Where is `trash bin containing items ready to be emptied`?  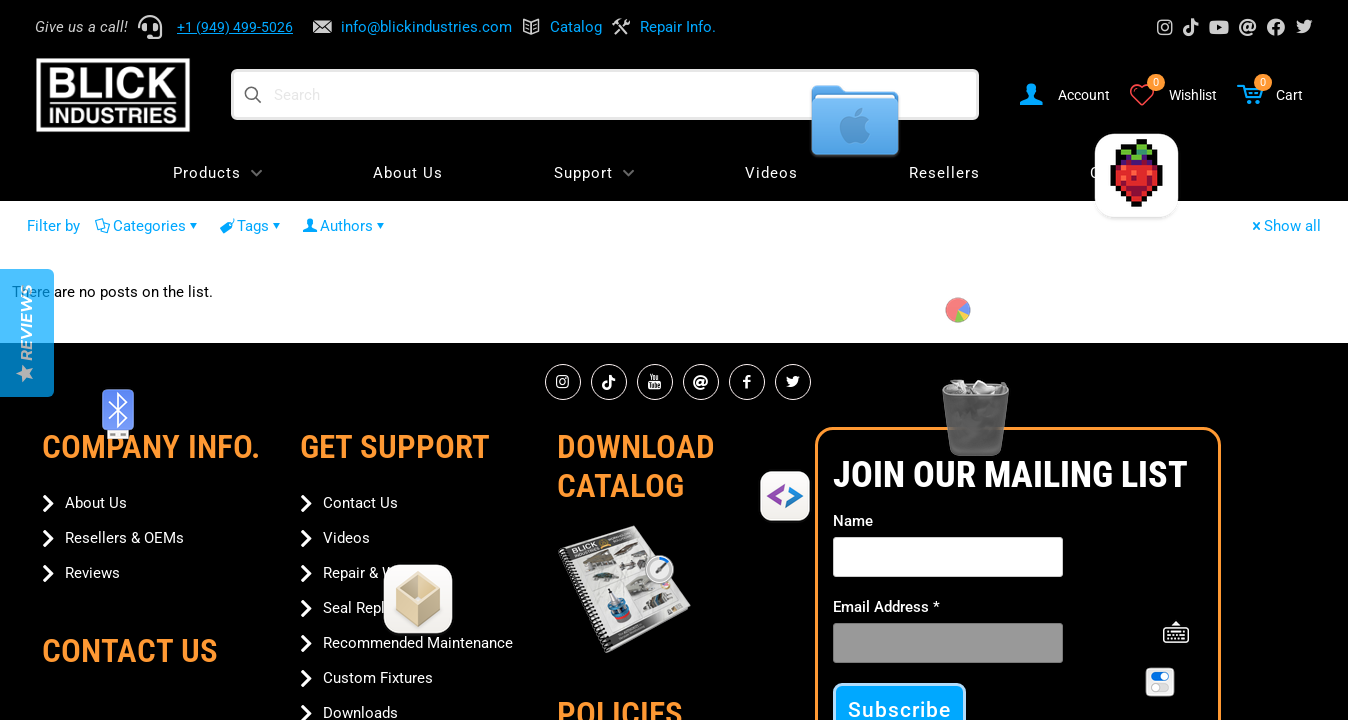 trash bin containing items ready to be emptied is located at coordinates (975, 418).